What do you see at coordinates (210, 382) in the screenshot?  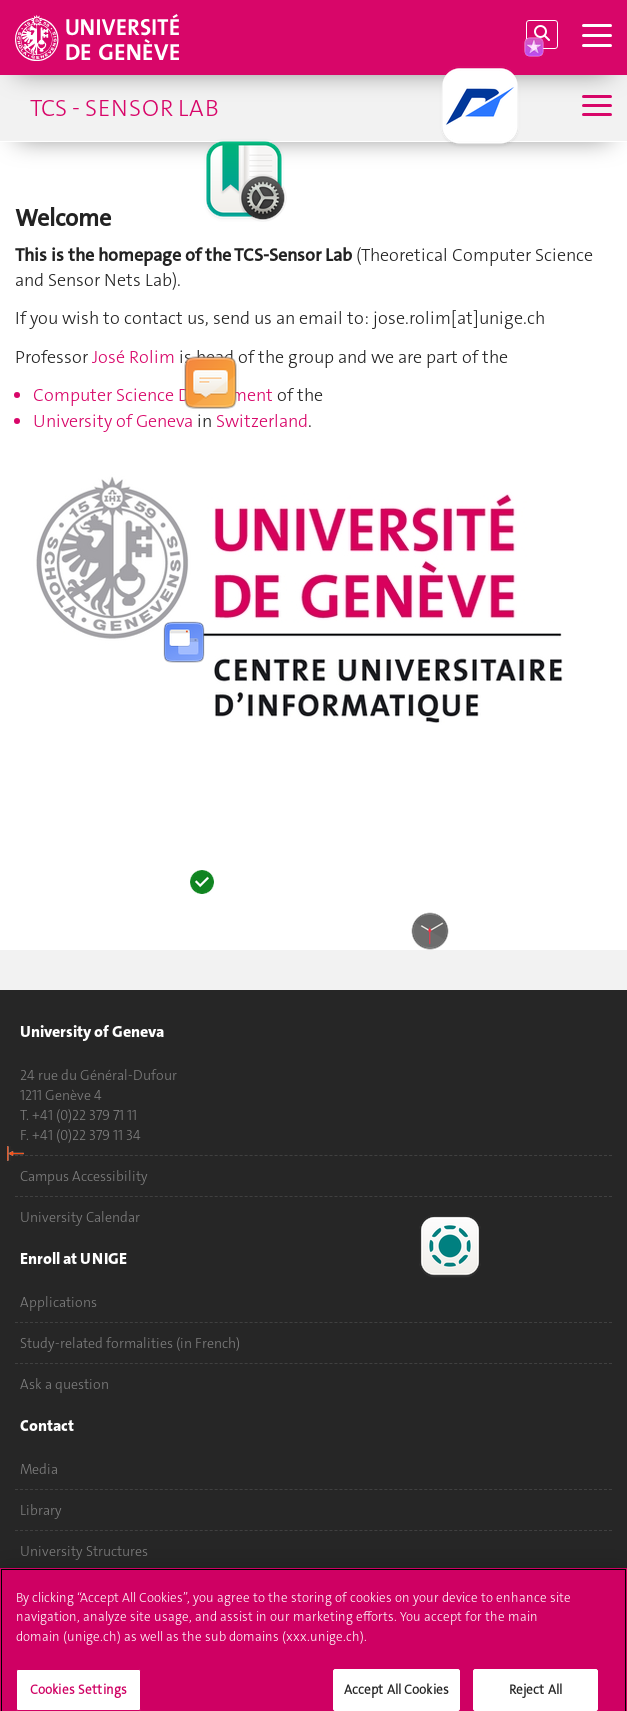 I see `open internet chat application` at bounding box center [210, 382].